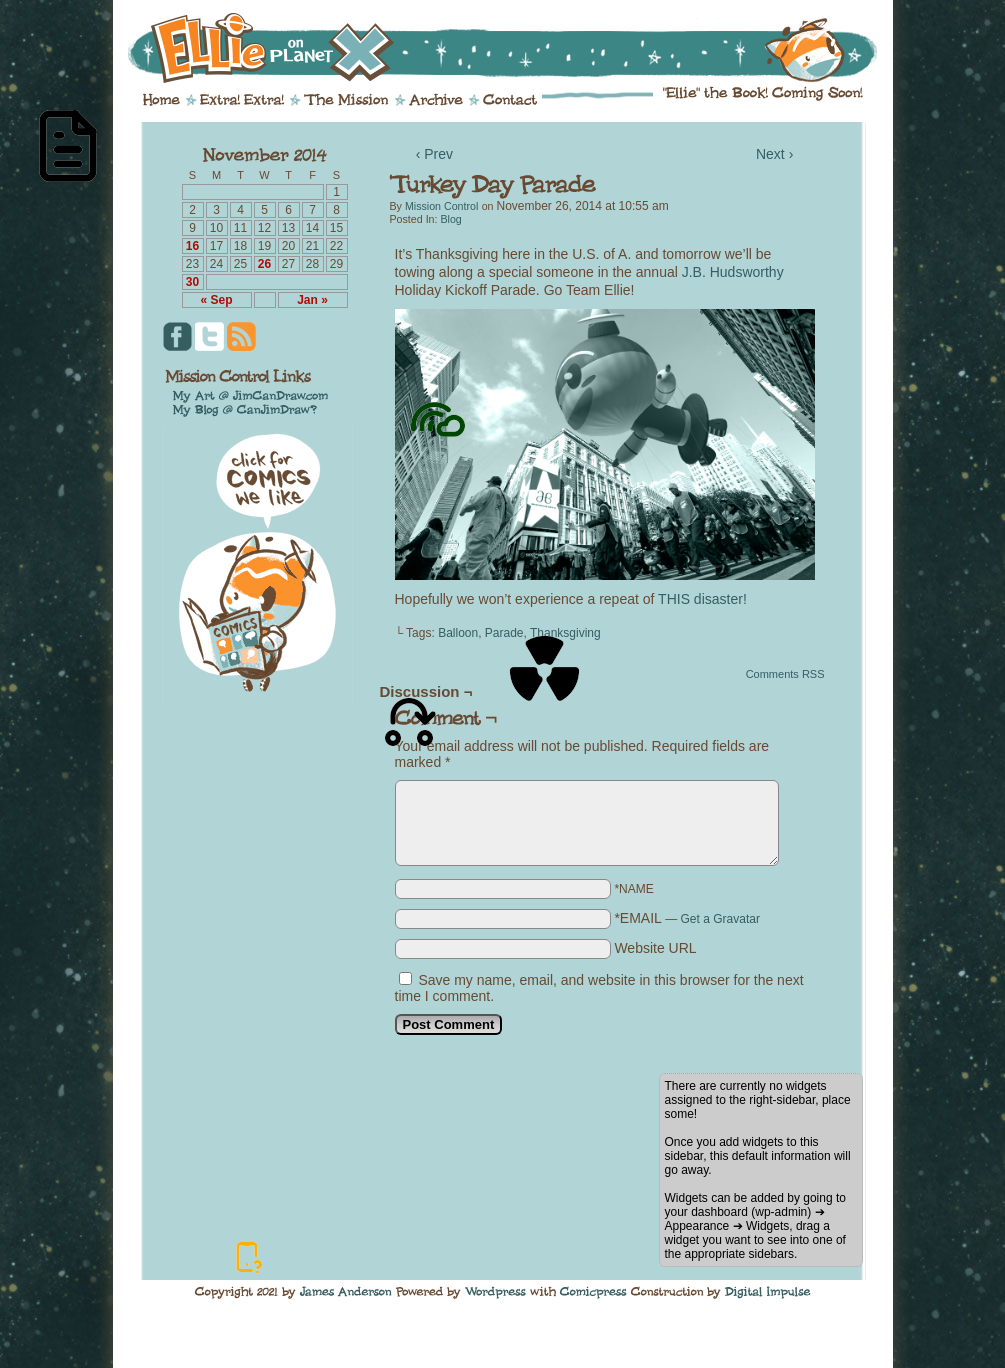 The image size is (1005, 1368). What do you see at coordinates (68, 146) in the screenshot?
I see `view document contents` at bounding box center [68, 146].